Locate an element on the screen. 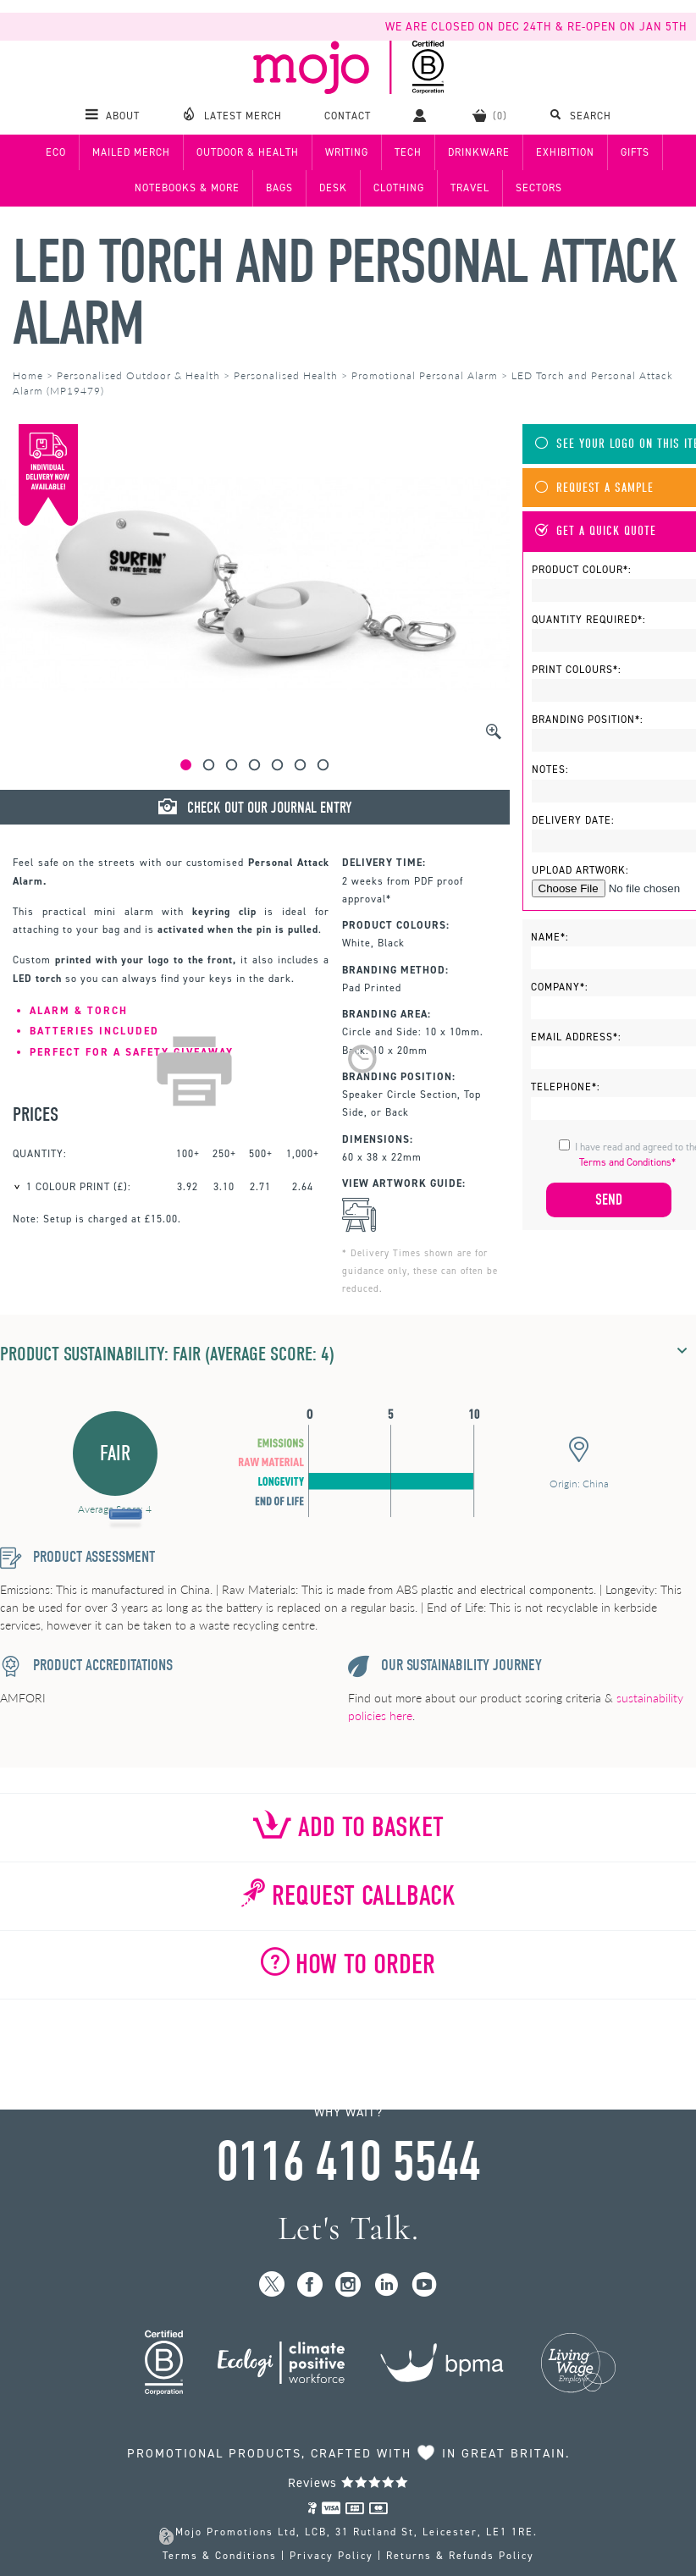 This screenshot has height=2576, width=696. open accessibility settings is located at coordinates (166, 2537).